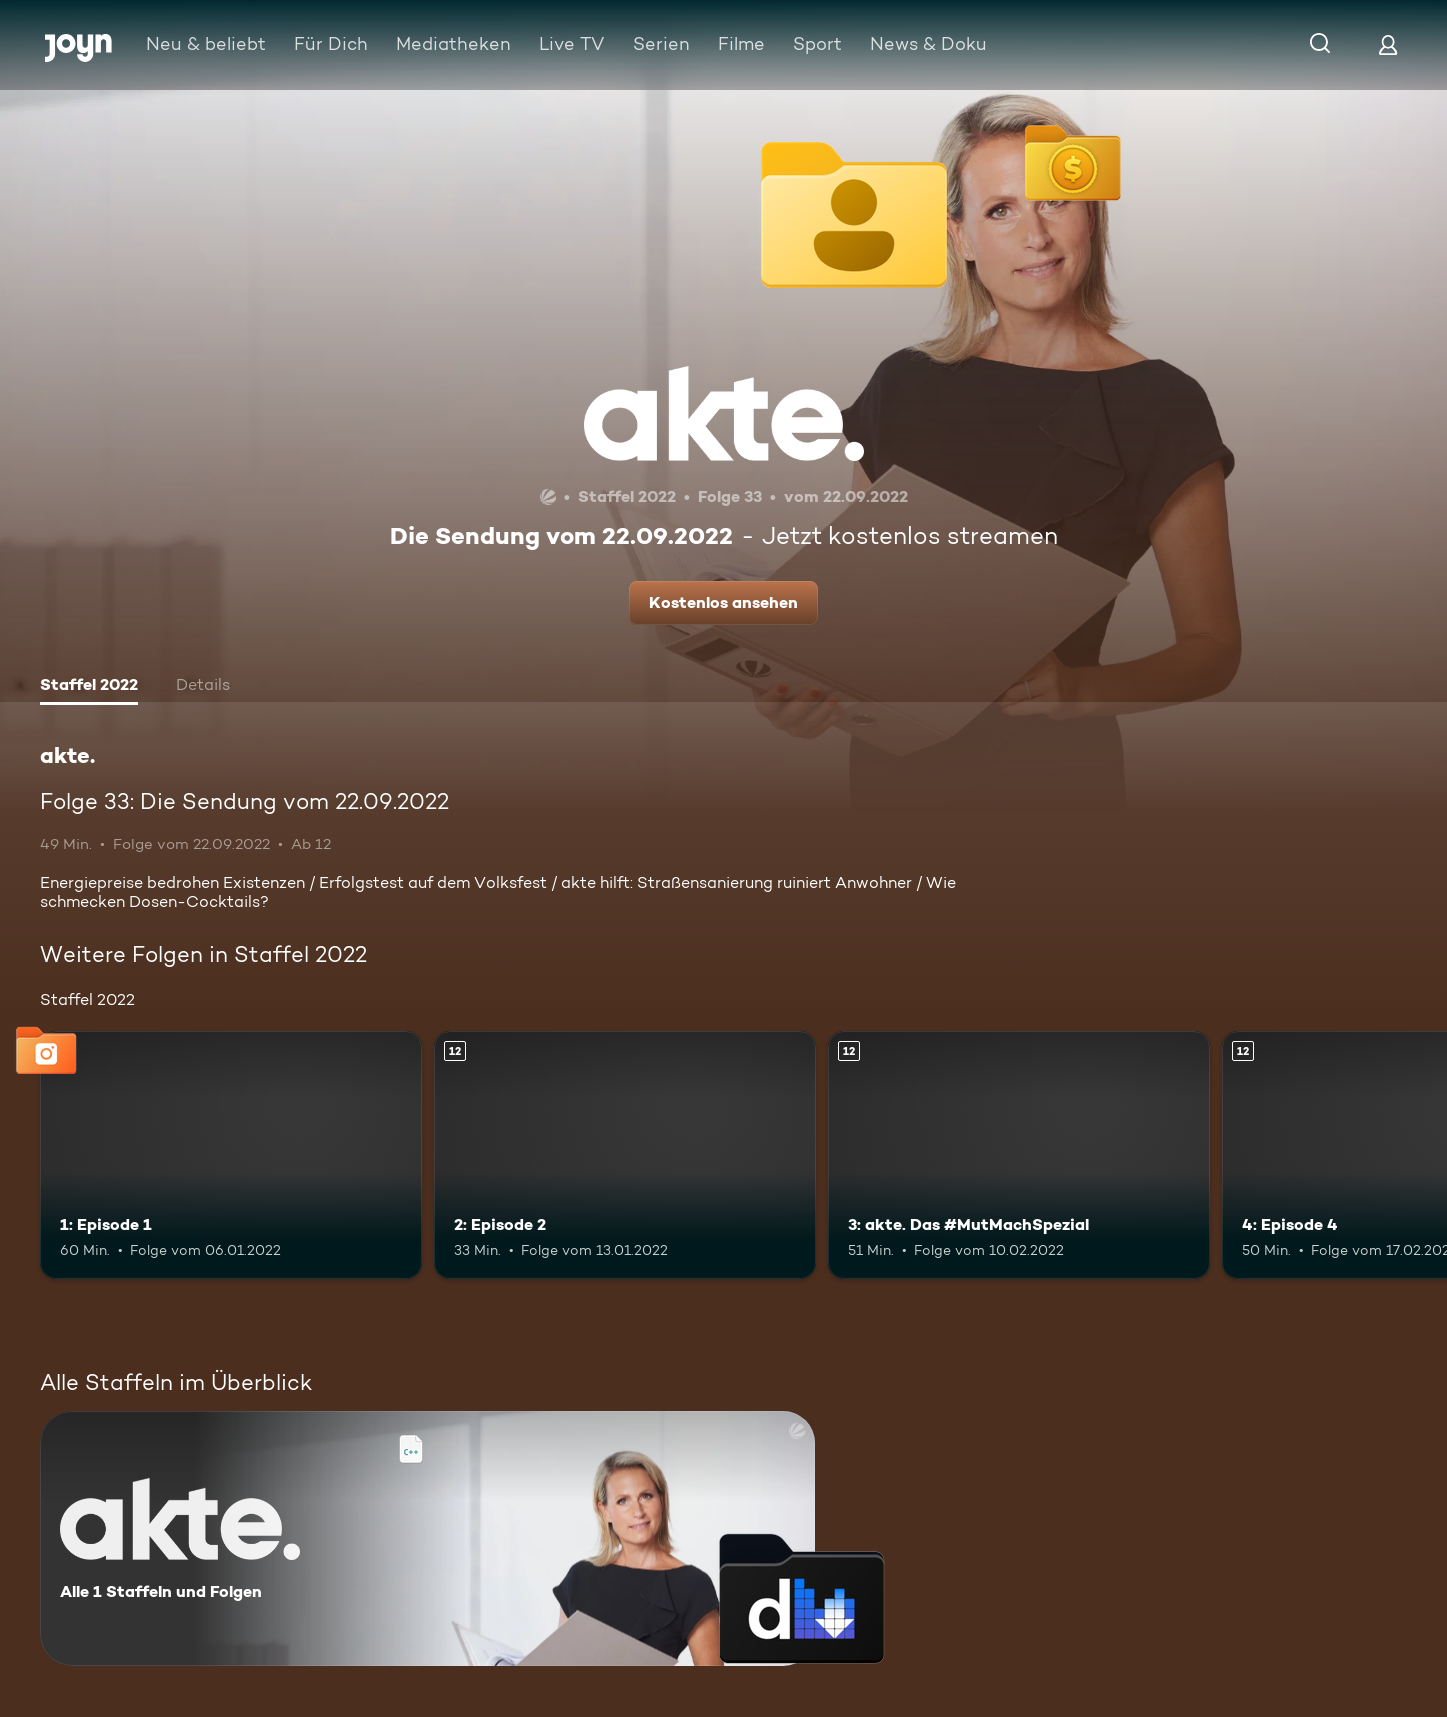 This screenshot has height=1717, width=1447. Describe the element at coordinates (46, 1052) in the screenshot. I see `open 4K Stogram downloads folder` at that location.